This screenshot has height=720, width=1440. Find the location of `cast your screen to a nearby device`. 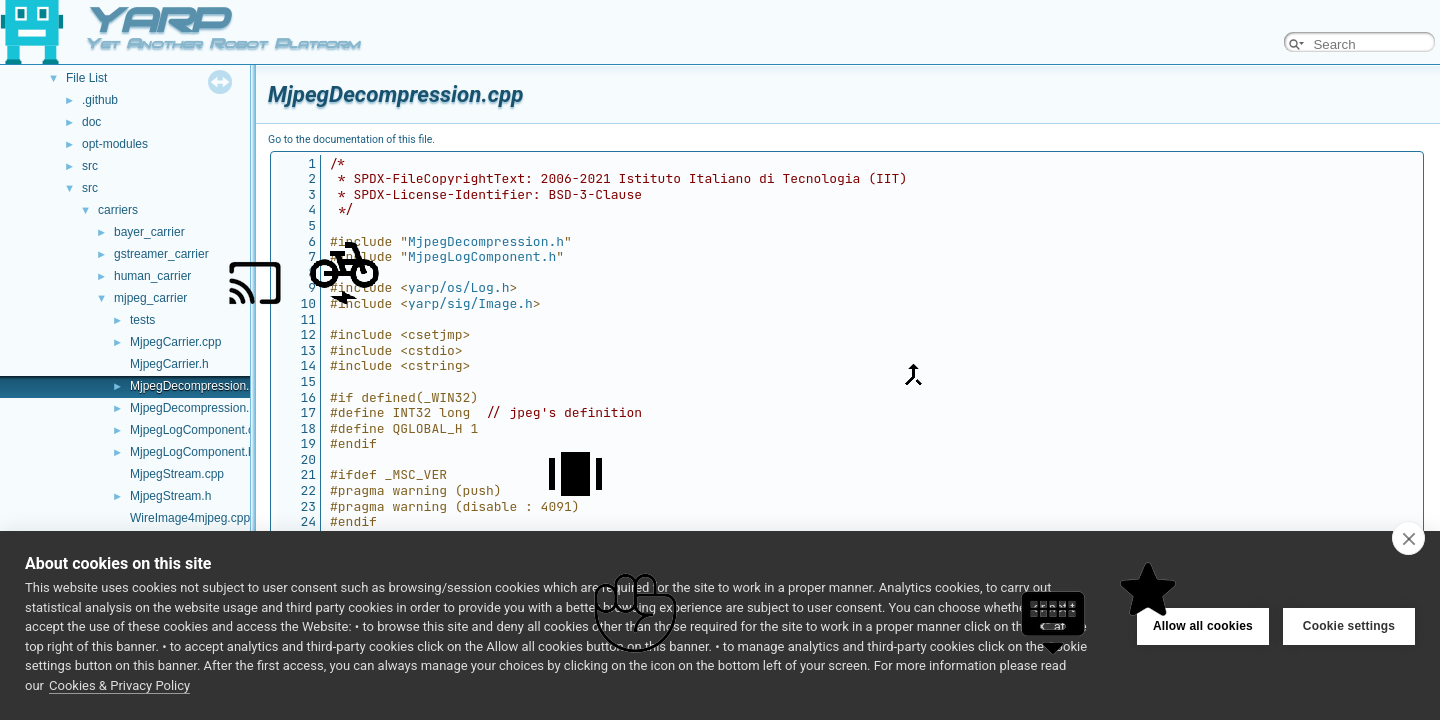

cast your screen to a nearby device is located at coordinates (255, 283).